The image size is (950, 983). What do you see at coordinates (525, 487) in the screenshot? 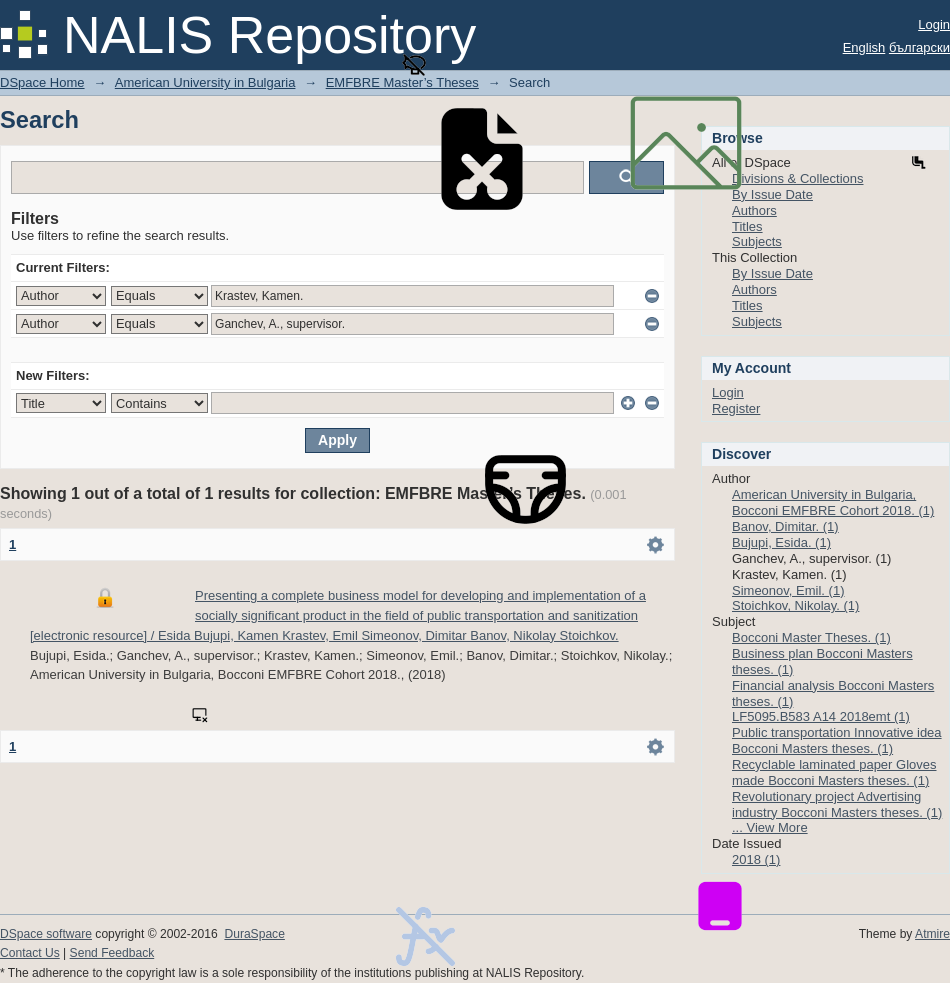
I see `track diaper changes for baby care logging` at bounding box center [525, 487].